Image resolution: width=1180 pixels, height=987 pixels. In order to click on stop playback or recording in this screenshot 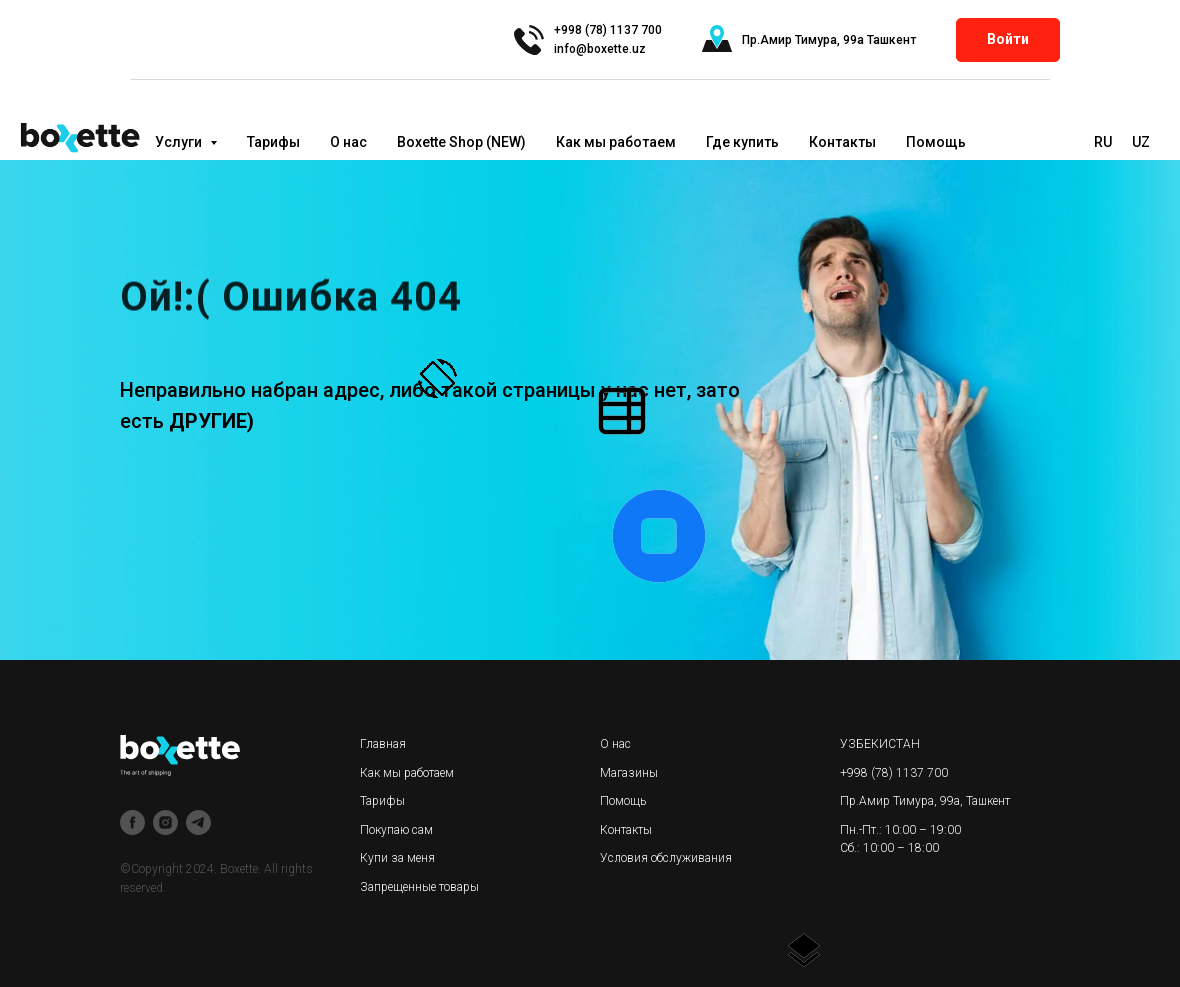, I will do `click(659, 536)`.